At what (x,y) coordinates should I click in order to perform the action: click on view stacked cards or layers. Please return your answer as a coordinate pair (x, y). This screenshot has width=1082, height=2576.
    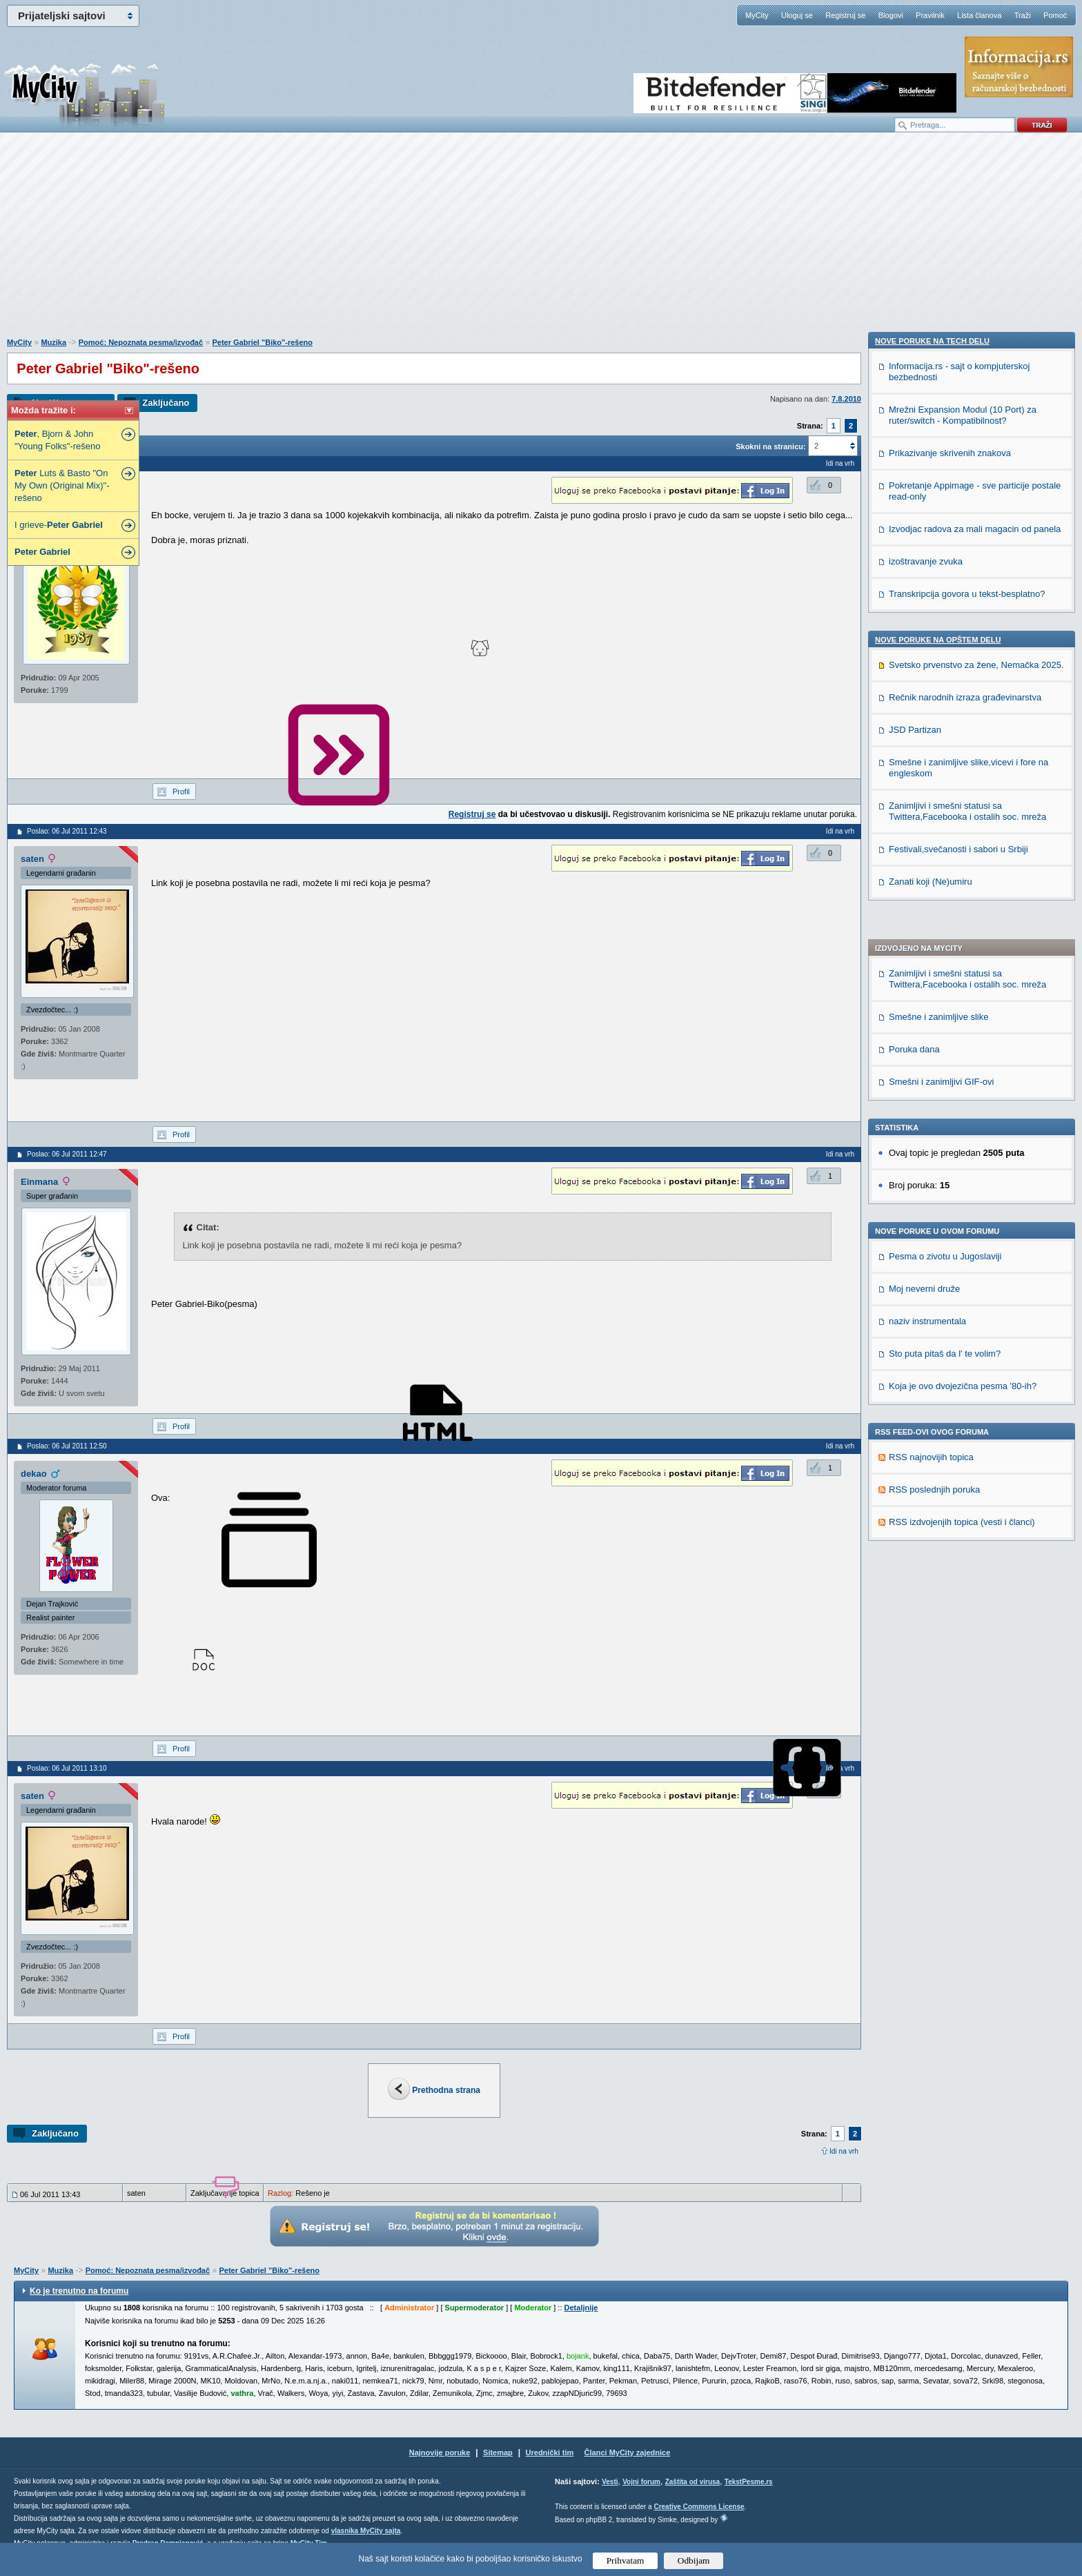
    Looking at the image, I should click on (269, 1544).